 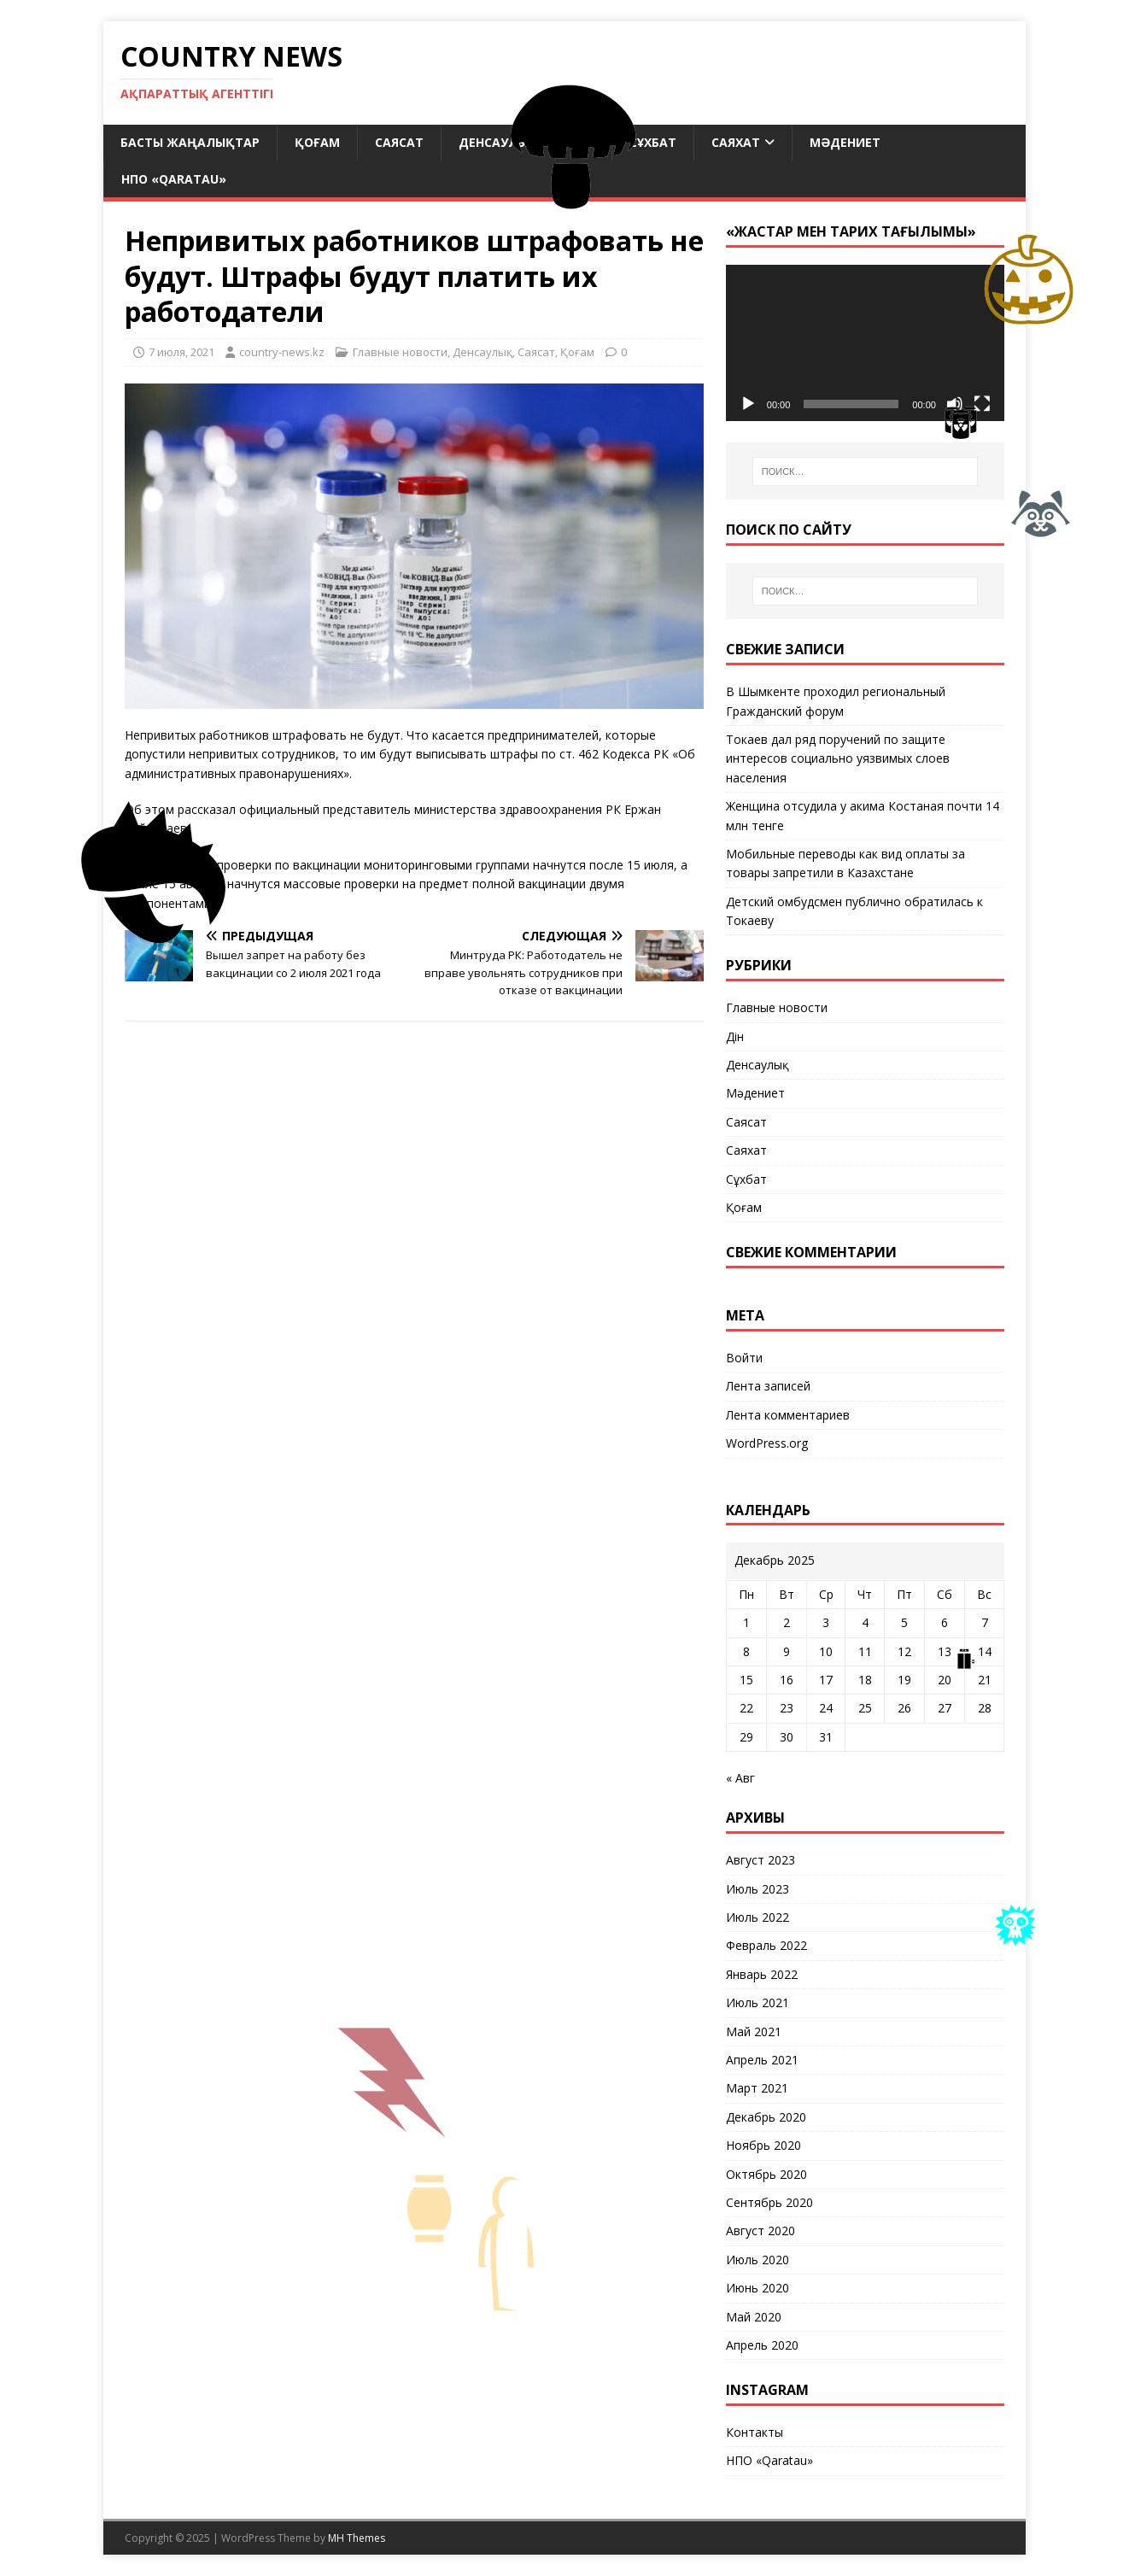 I want to click on access elevator or floor navigation, so click(x=964, y=1659).